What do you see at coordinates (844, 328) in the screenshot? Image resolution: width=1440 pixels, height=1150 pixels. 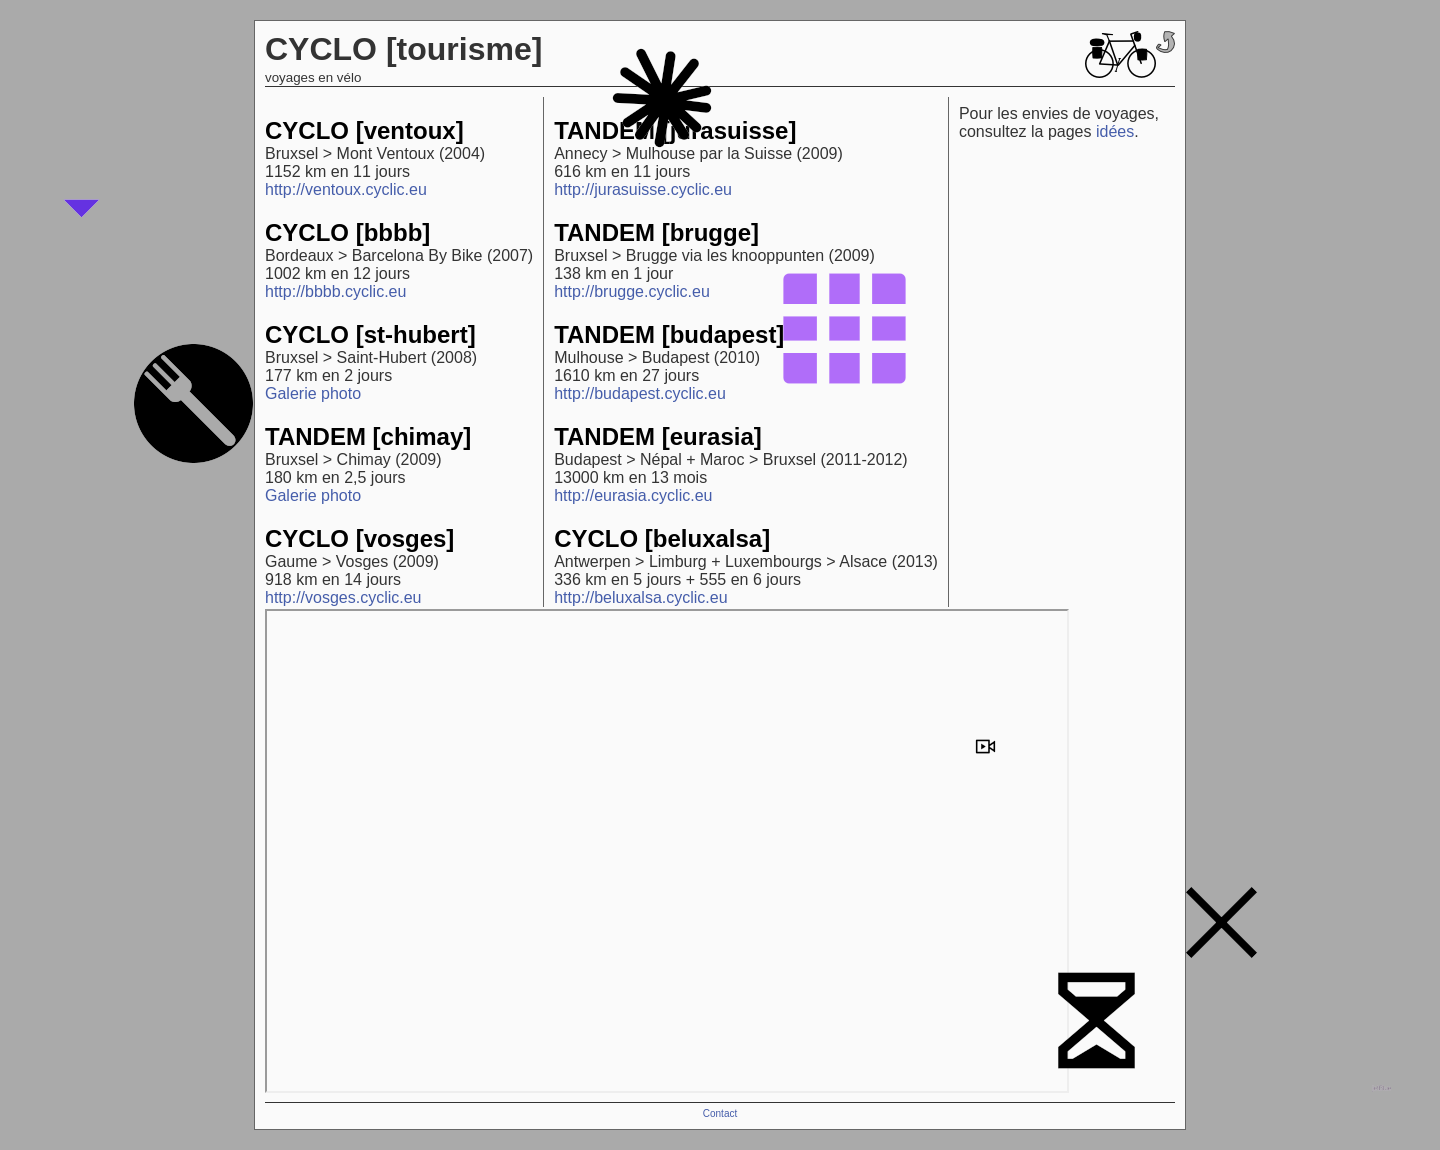 I see `switch to grid view layout` at bounding box center [844, 328].